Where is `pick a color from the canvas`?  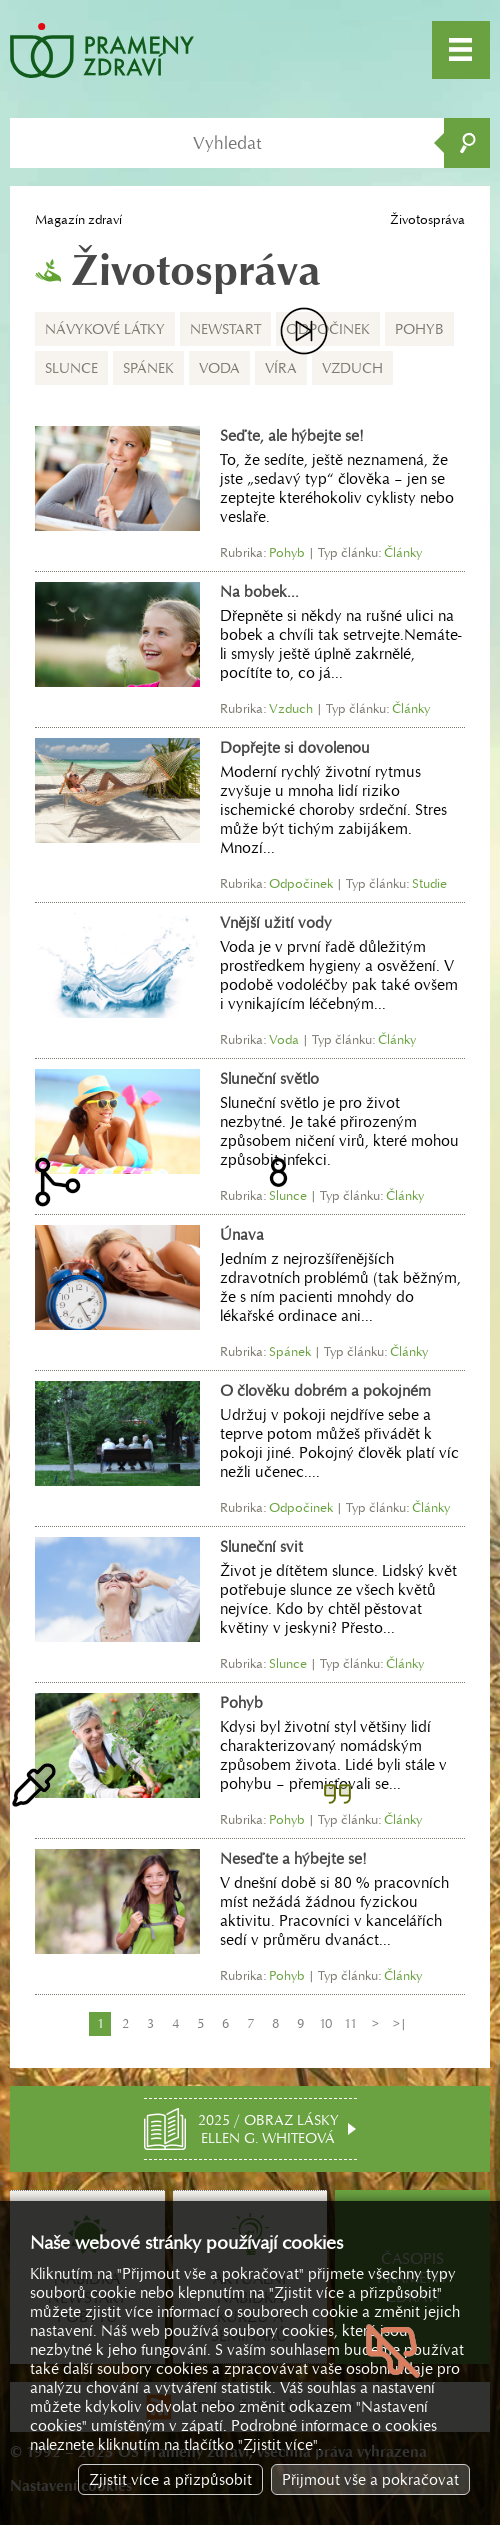 pick a color from the canvas is located at coordinates (34, 1785).